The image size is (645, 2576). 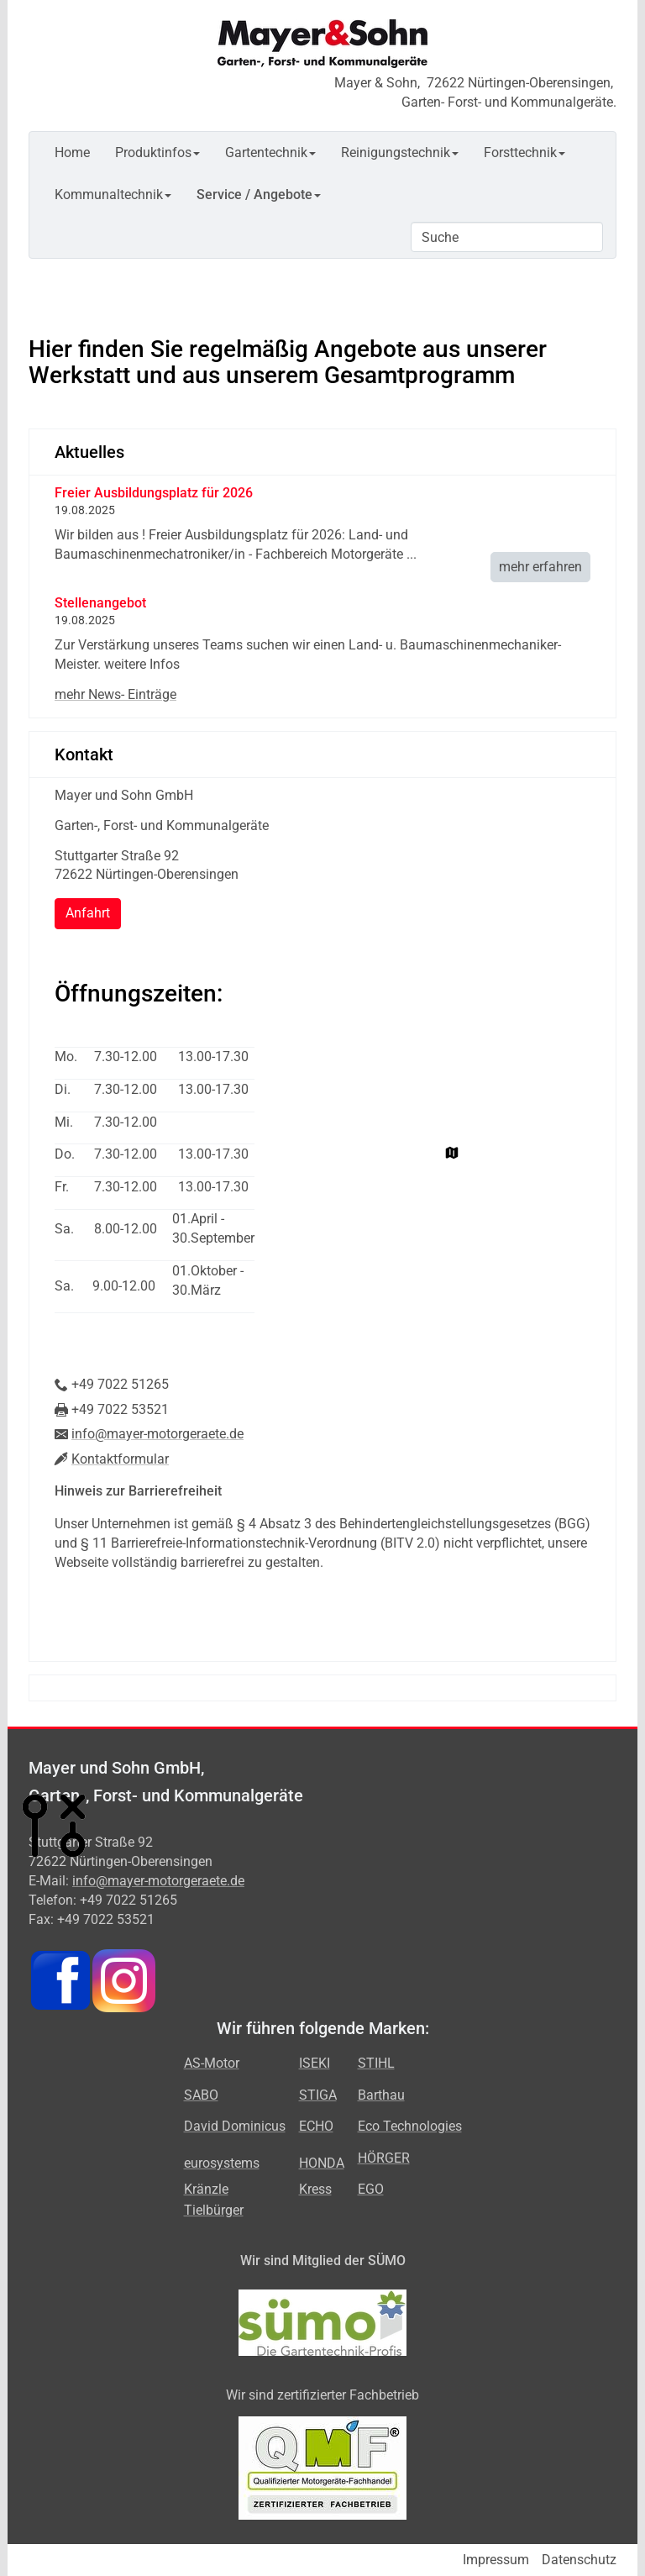 I want to click on view map or navigation, so click(x=452, y=1153).